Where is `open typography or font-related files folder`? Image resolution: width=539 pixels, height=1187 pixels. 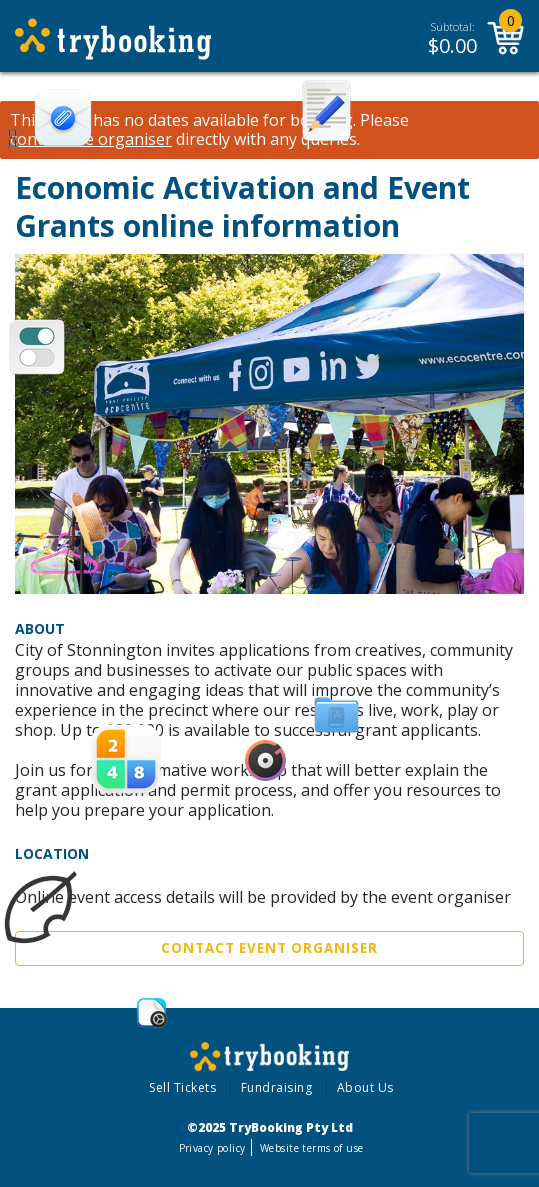 open typography or font-related files folder is located at coordinates (336, 714).